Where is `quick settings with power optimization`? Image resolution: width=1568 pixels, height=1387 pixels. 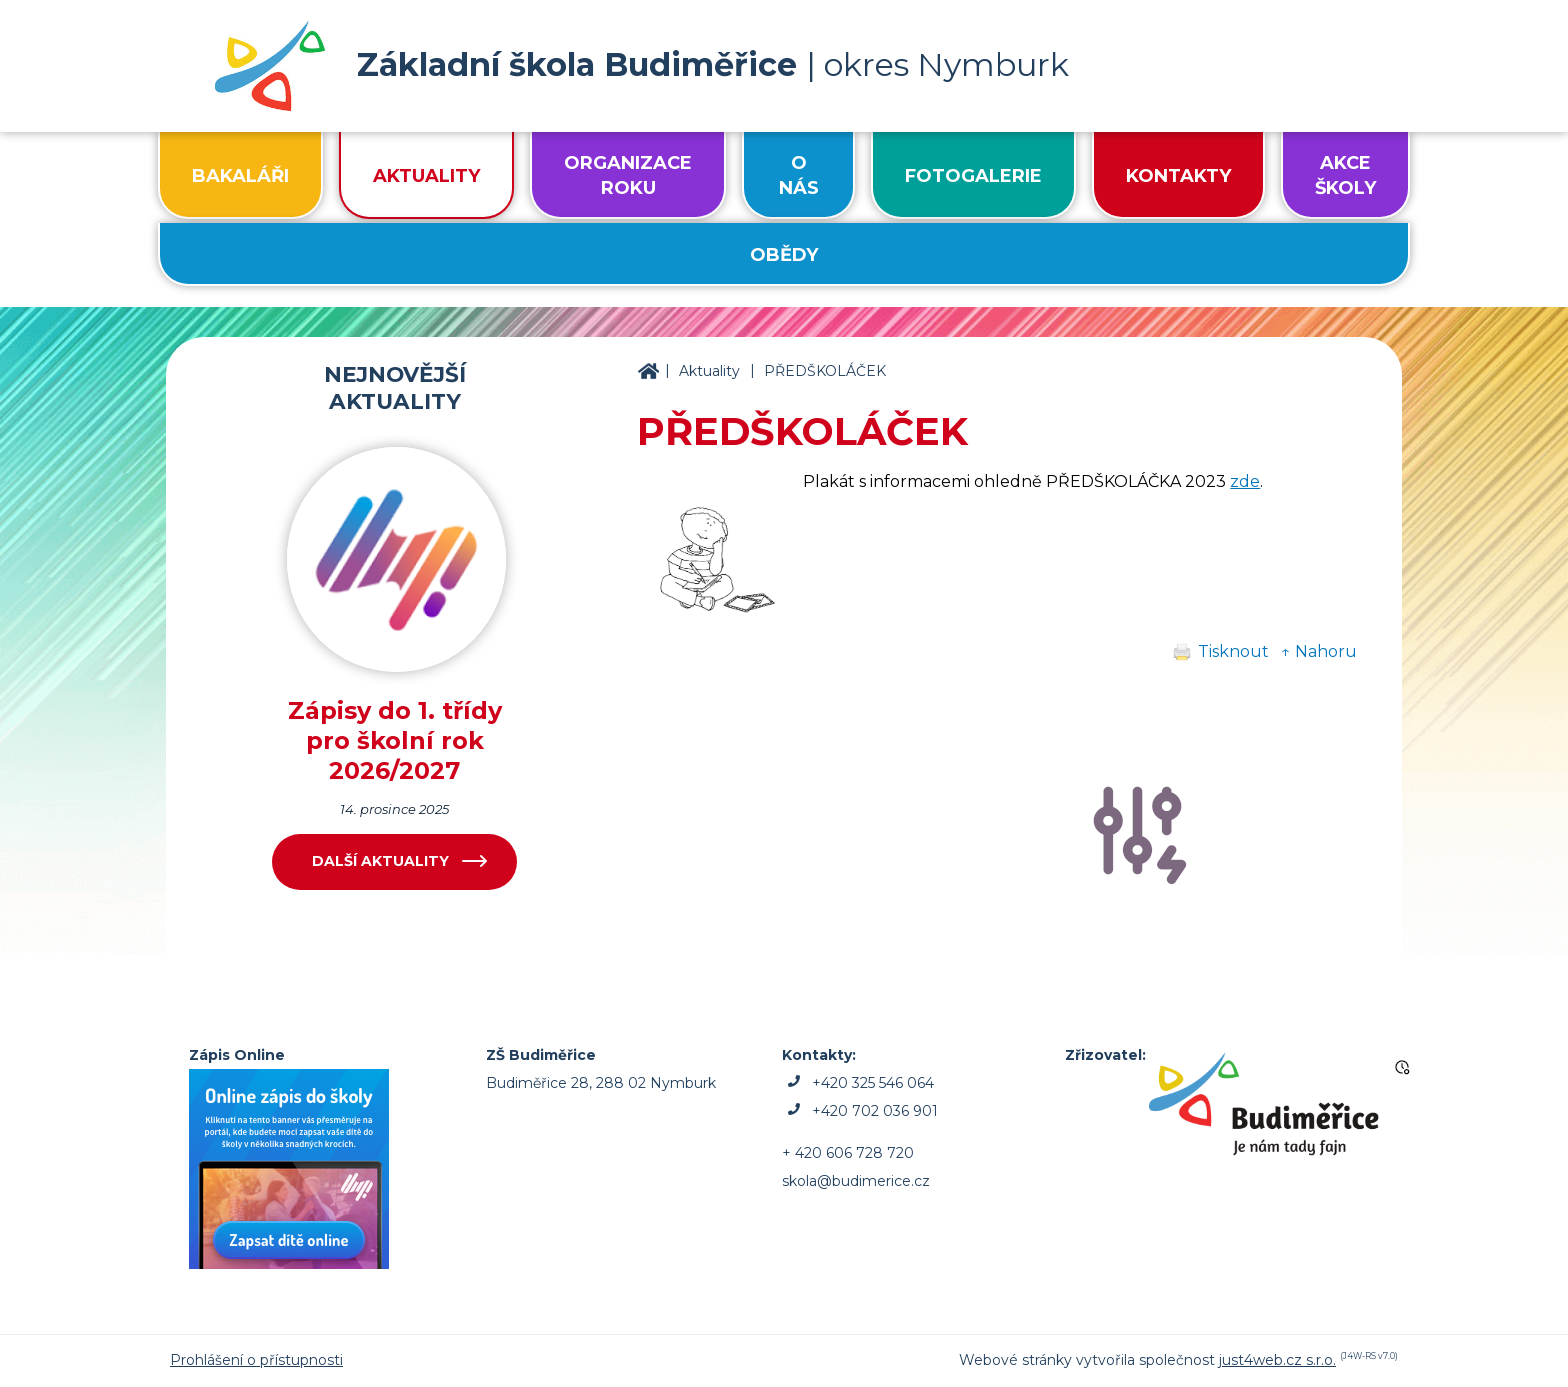 quick settings with power optimization is located at coordinates (1137, 830).